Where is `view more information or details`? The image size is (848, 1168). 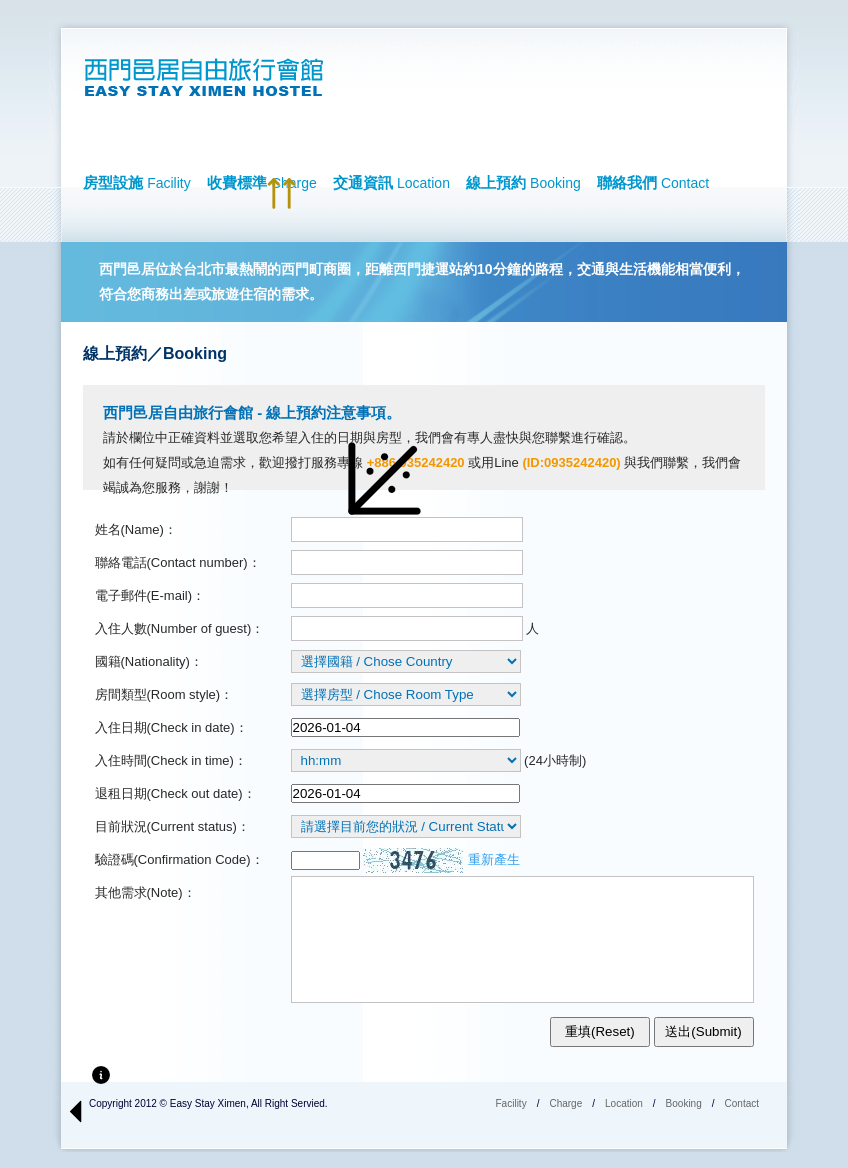 view more information or details is located at coordinates (101, 1075).